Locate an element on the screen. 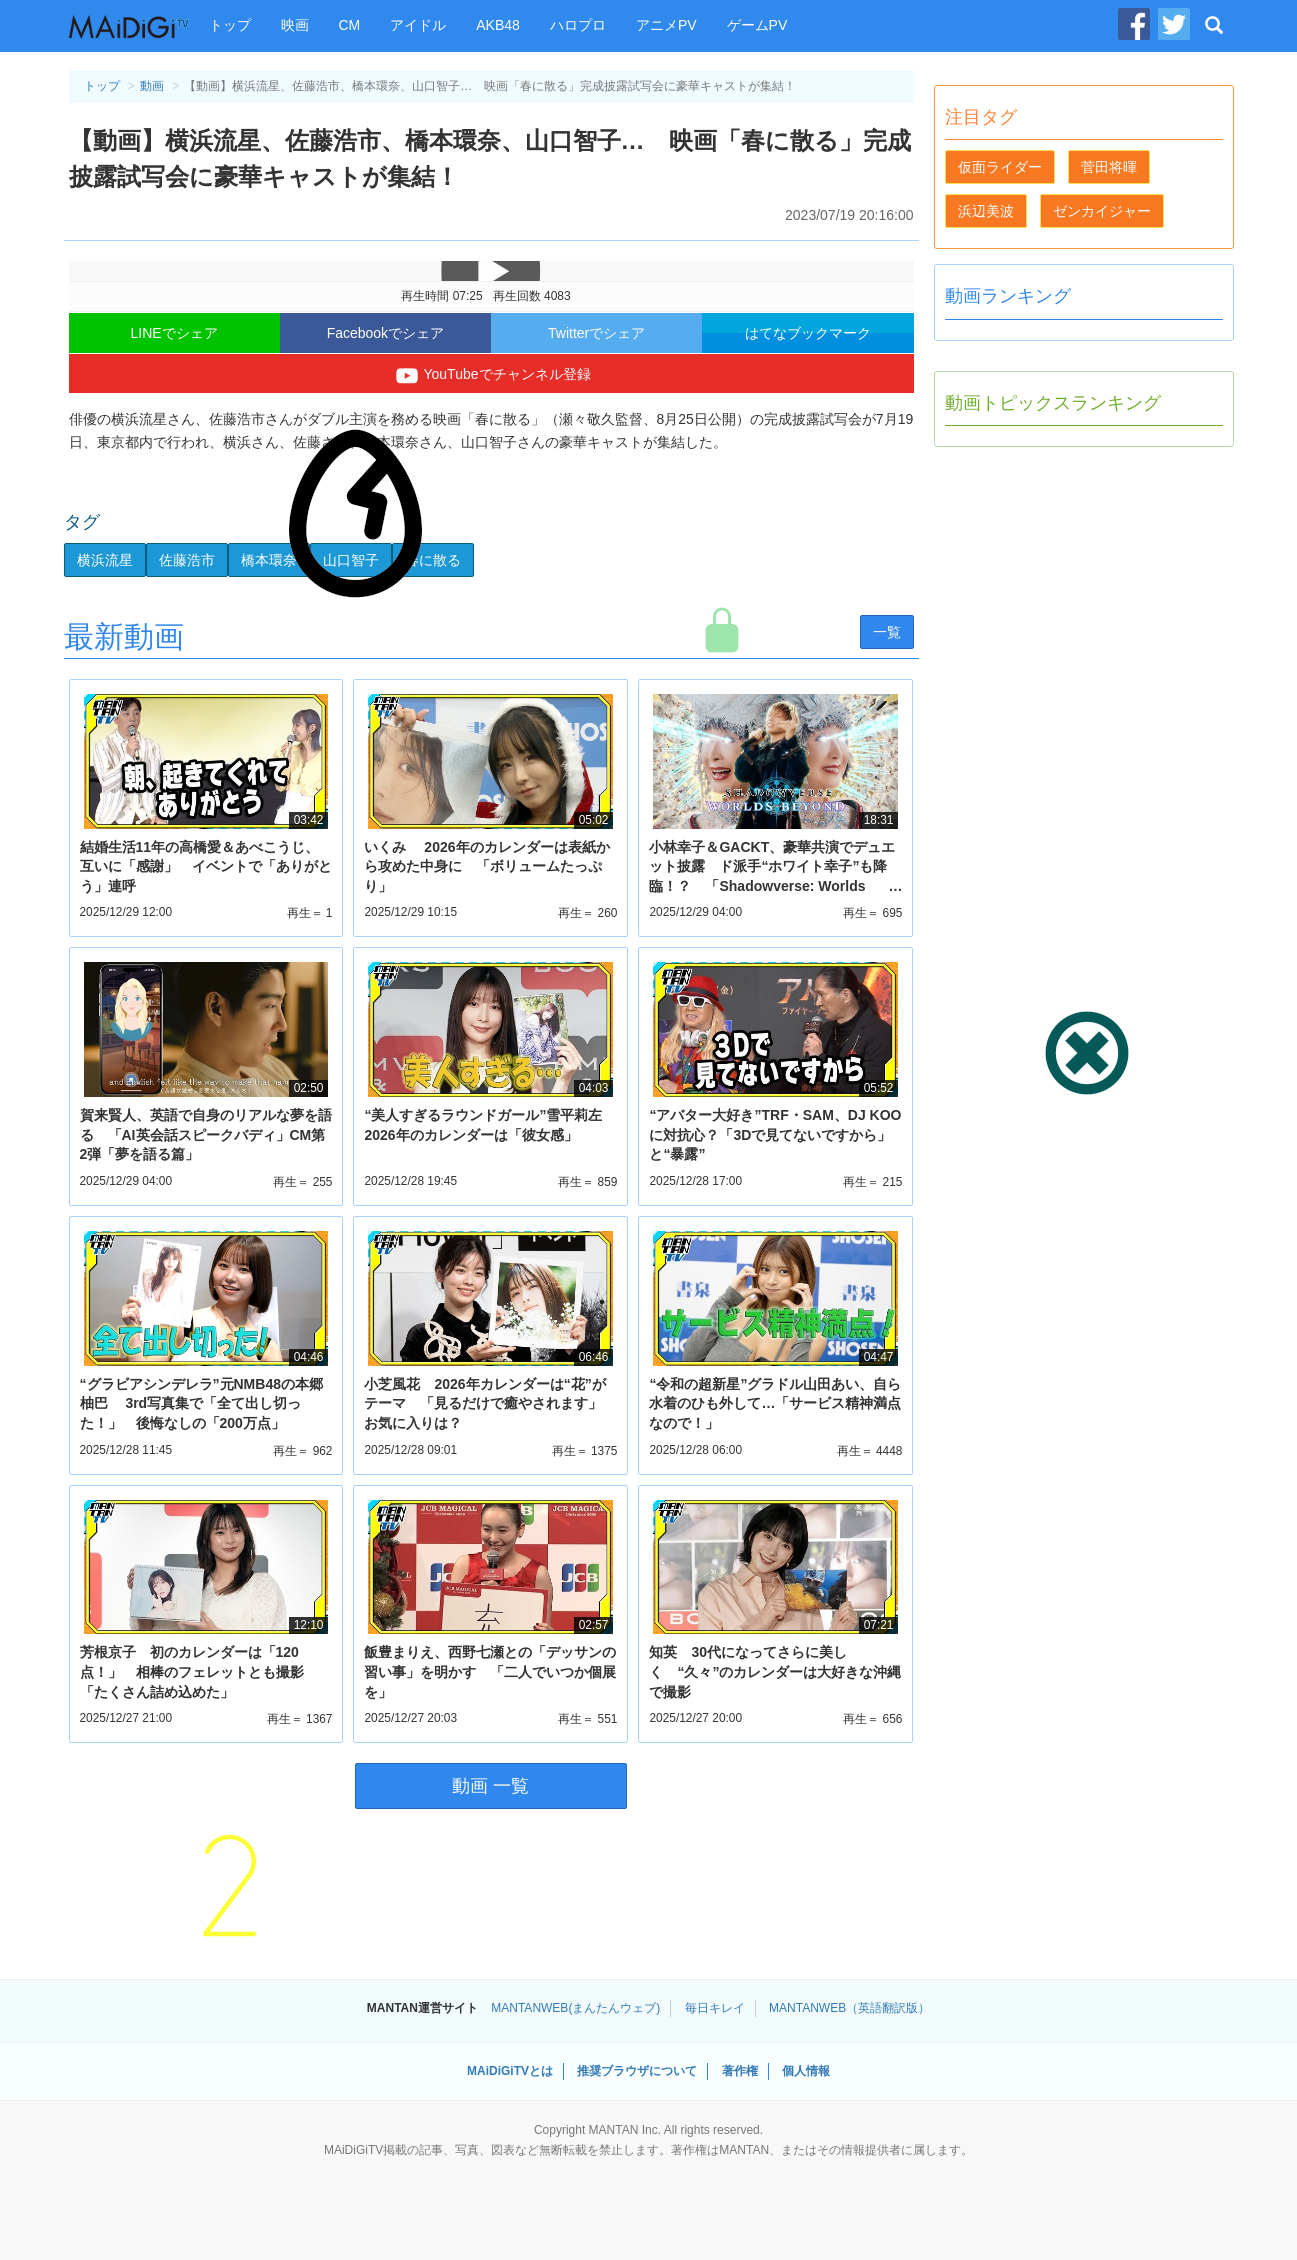 This screenshot has height=2260, width=1297. indicates a cracked or broken item is located at coordinates (355, 513).